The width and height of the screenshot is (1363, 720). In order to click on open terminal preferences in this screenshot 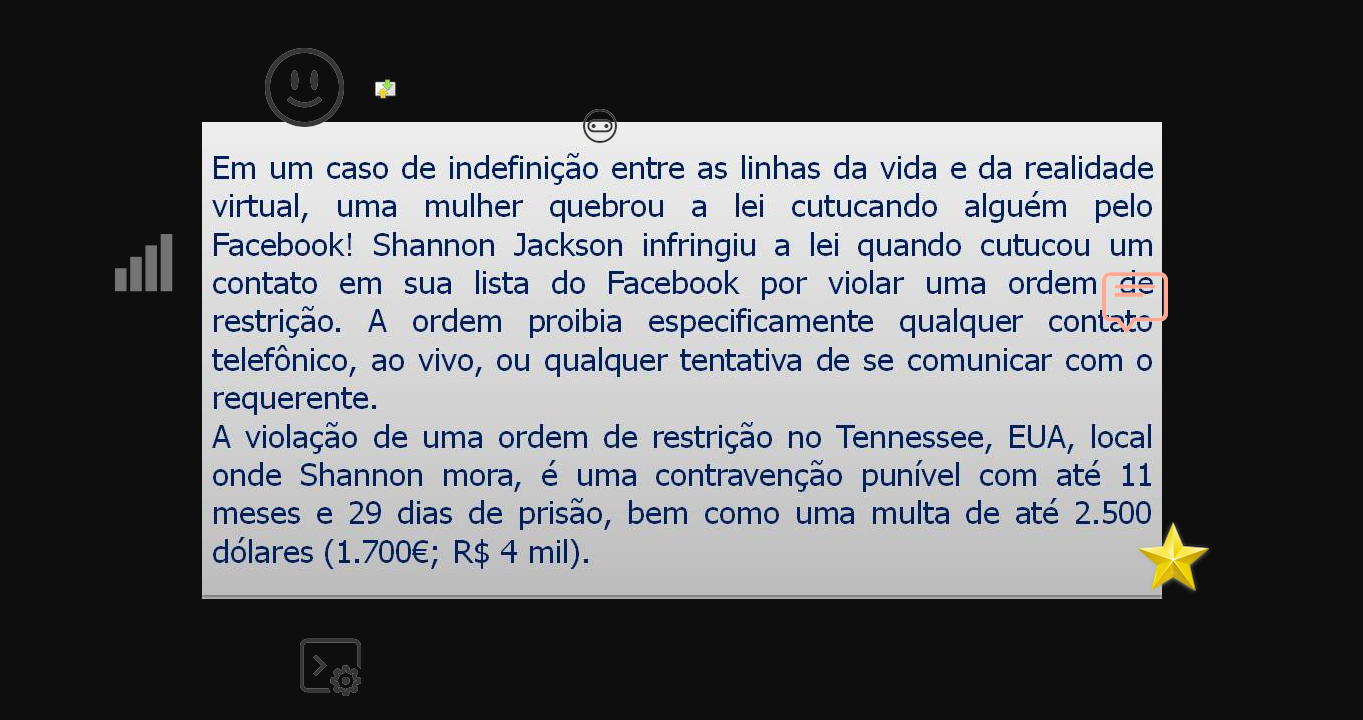, I will do `click(330, 665)`.